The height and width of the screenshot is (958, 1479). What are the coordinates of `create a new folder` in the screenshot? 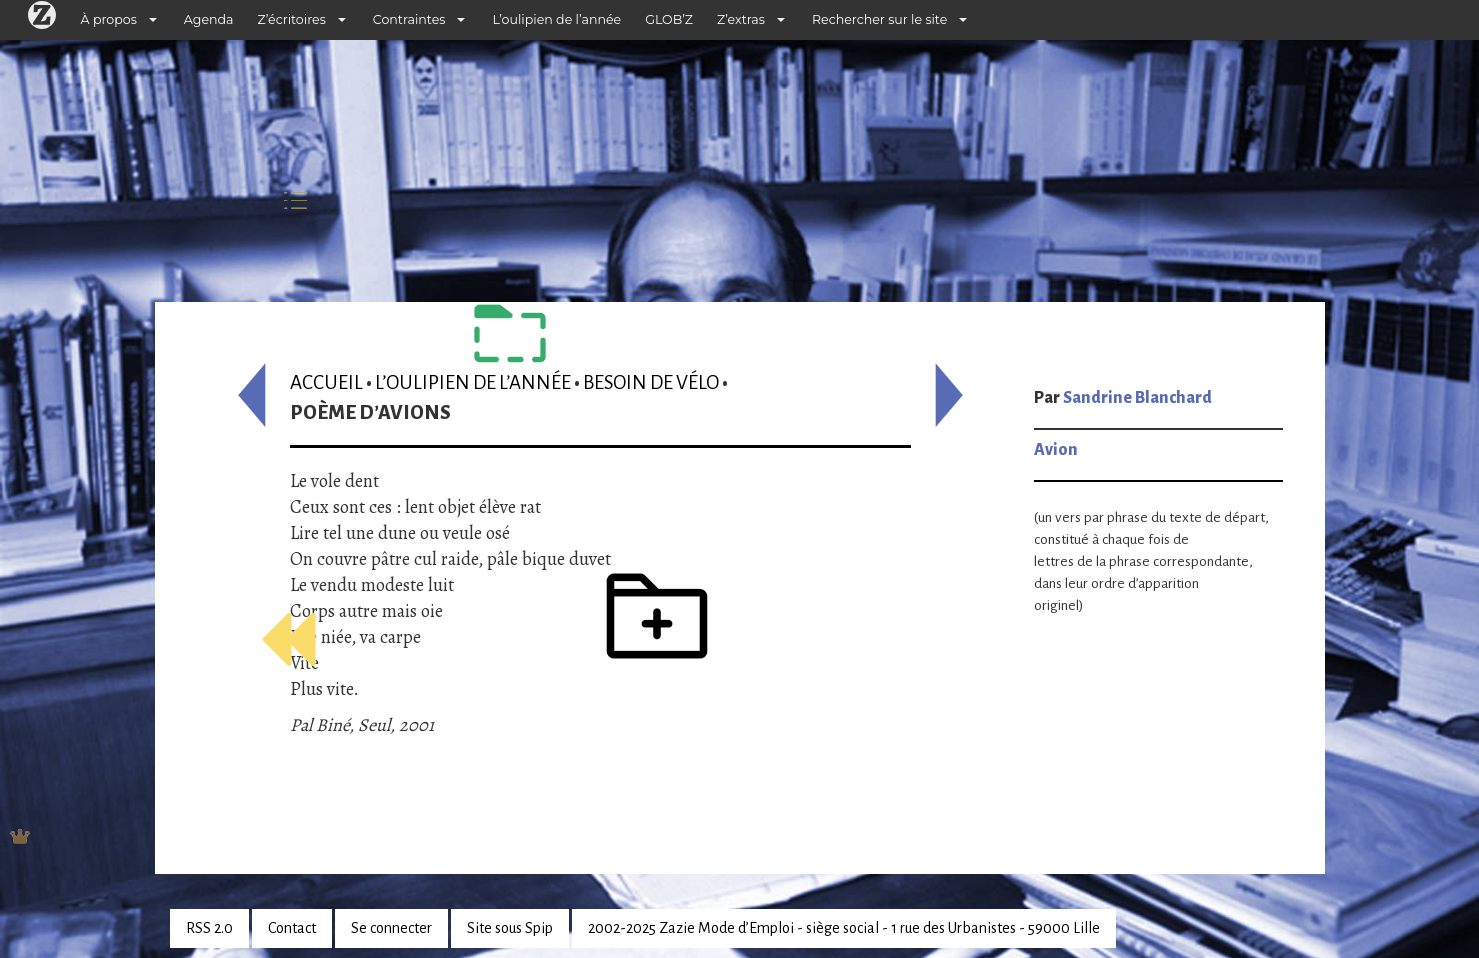 It's located at (510, 332).